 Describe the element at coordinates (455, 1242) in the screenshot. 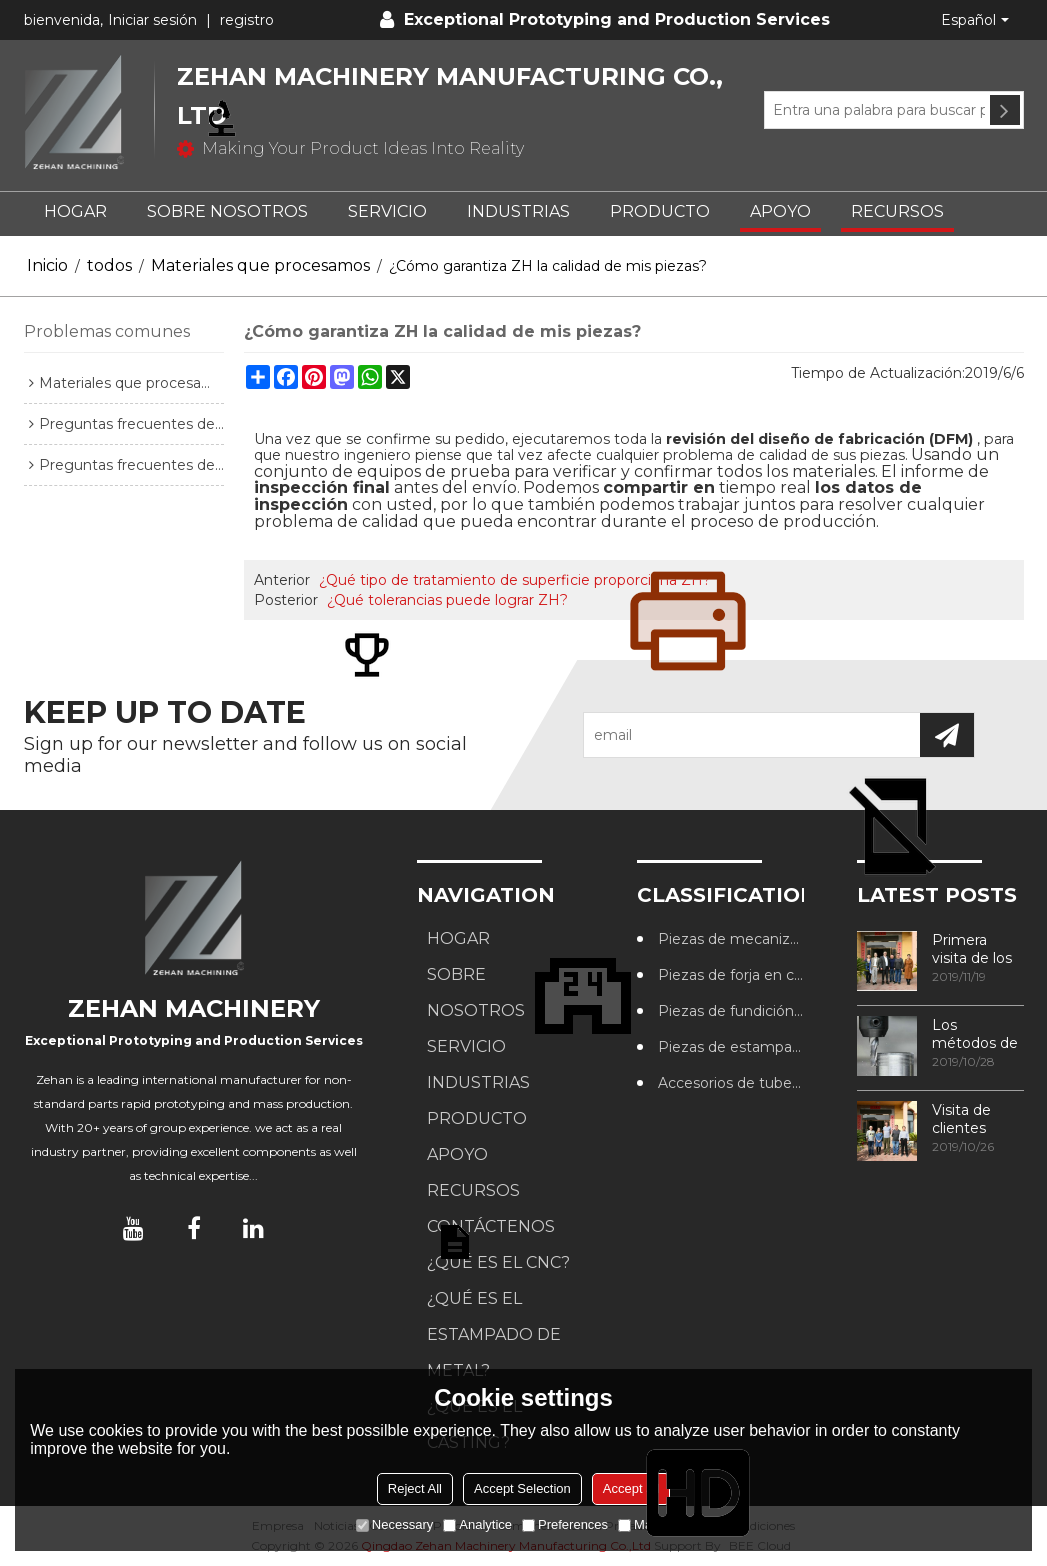

I see `view document details` at that location.